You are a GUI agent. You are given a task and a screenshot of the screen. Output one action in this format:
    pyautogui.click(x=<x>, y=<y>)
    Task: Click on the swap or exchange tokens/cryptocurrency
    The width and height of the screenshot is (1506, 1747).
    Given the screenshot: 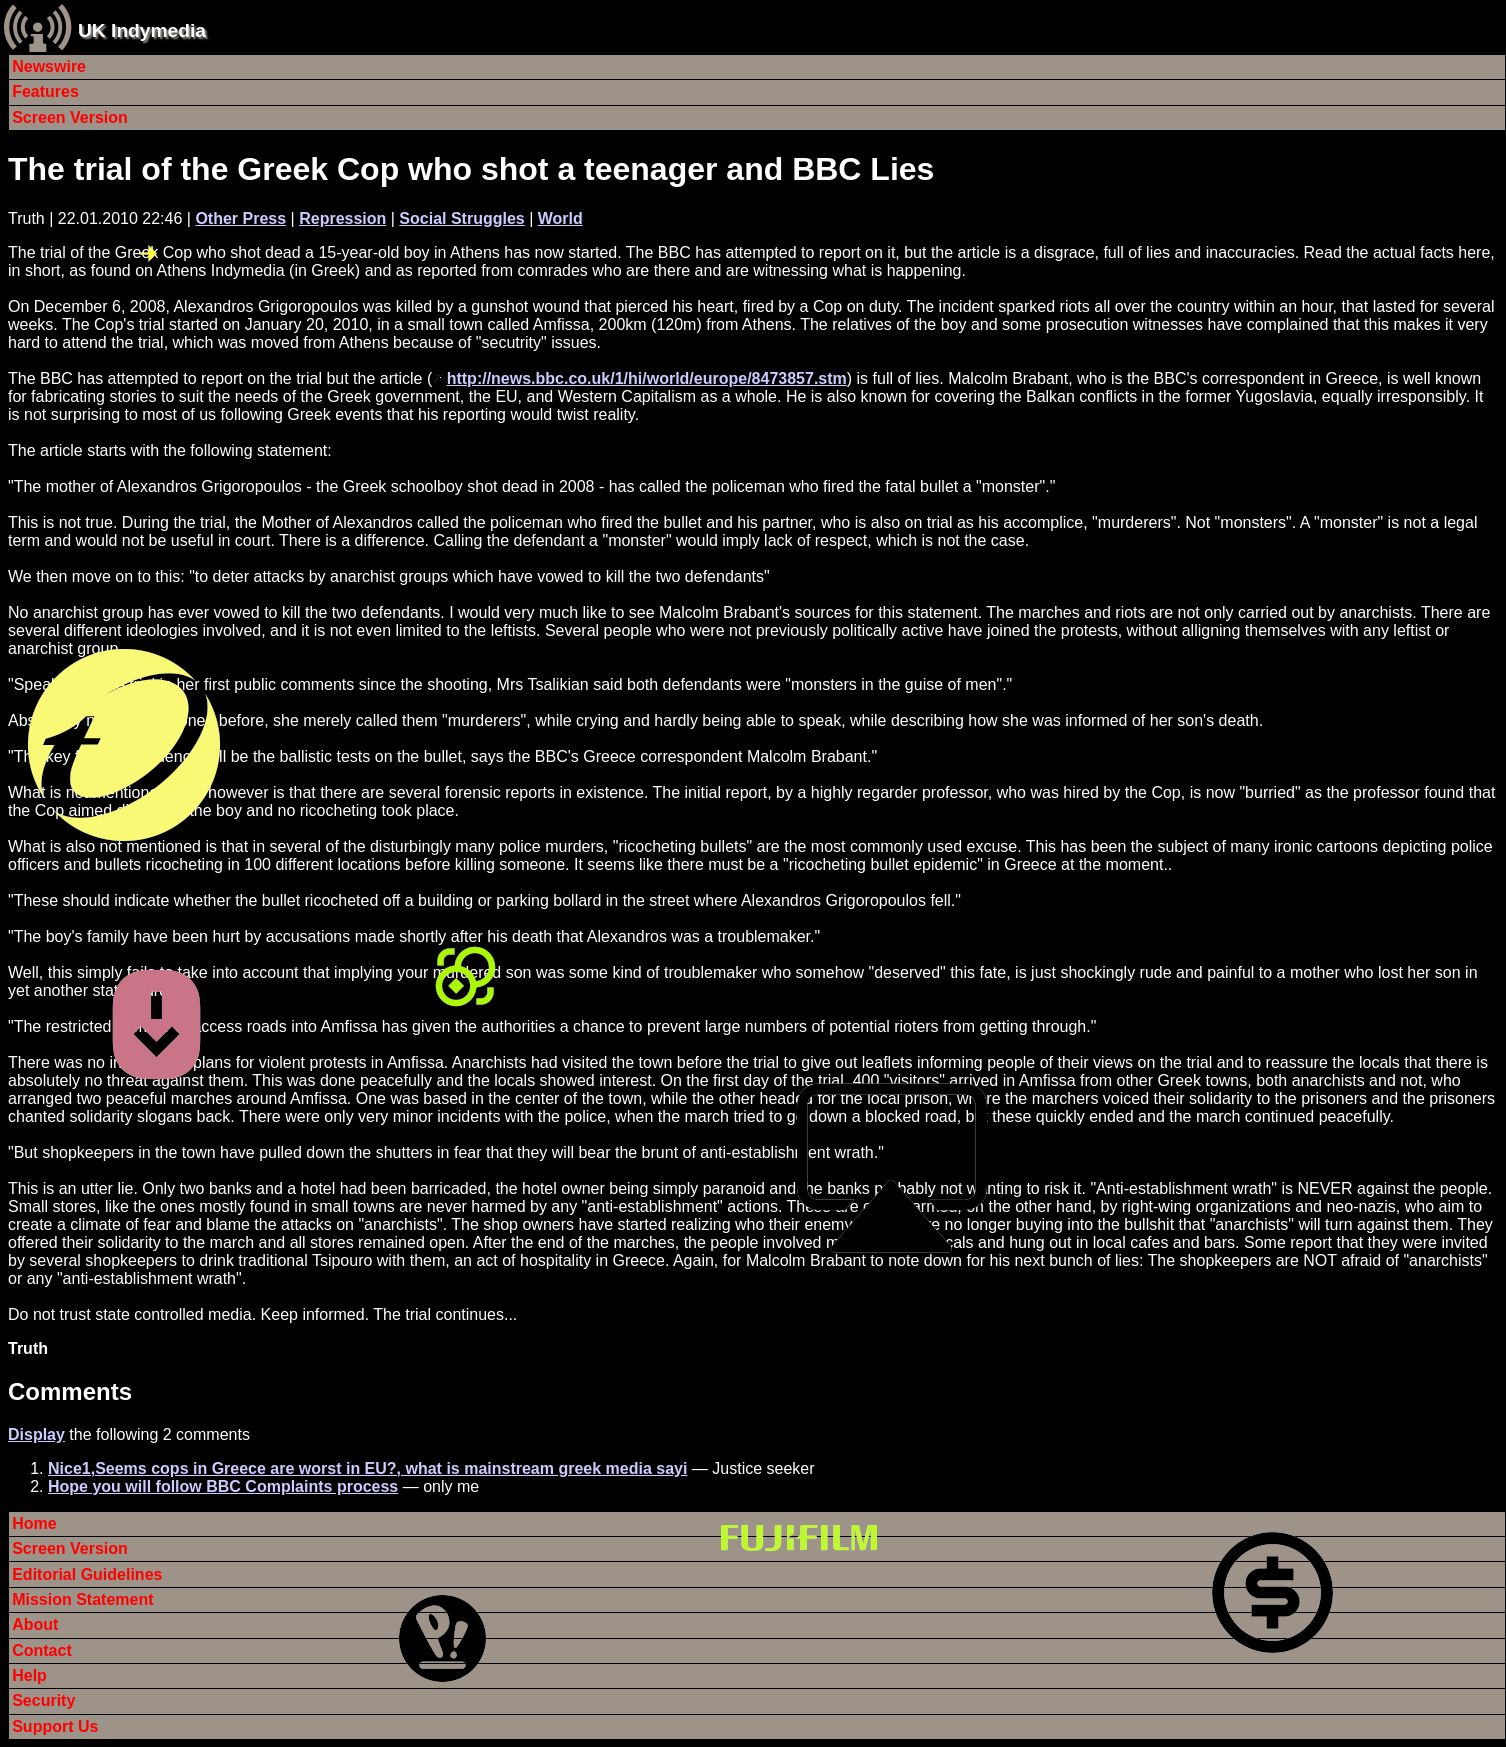 What is the action you would take?
    pyautogui.click(x=465, y=976)
    